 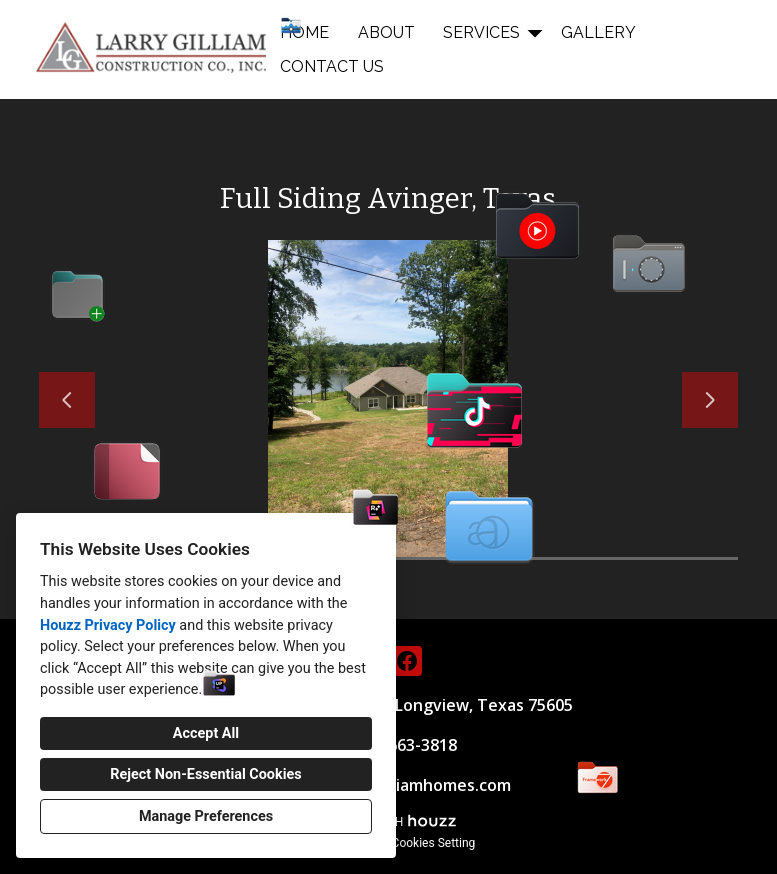 I want to click on change desktop wallpaper settings, so click(x=127, y=469).